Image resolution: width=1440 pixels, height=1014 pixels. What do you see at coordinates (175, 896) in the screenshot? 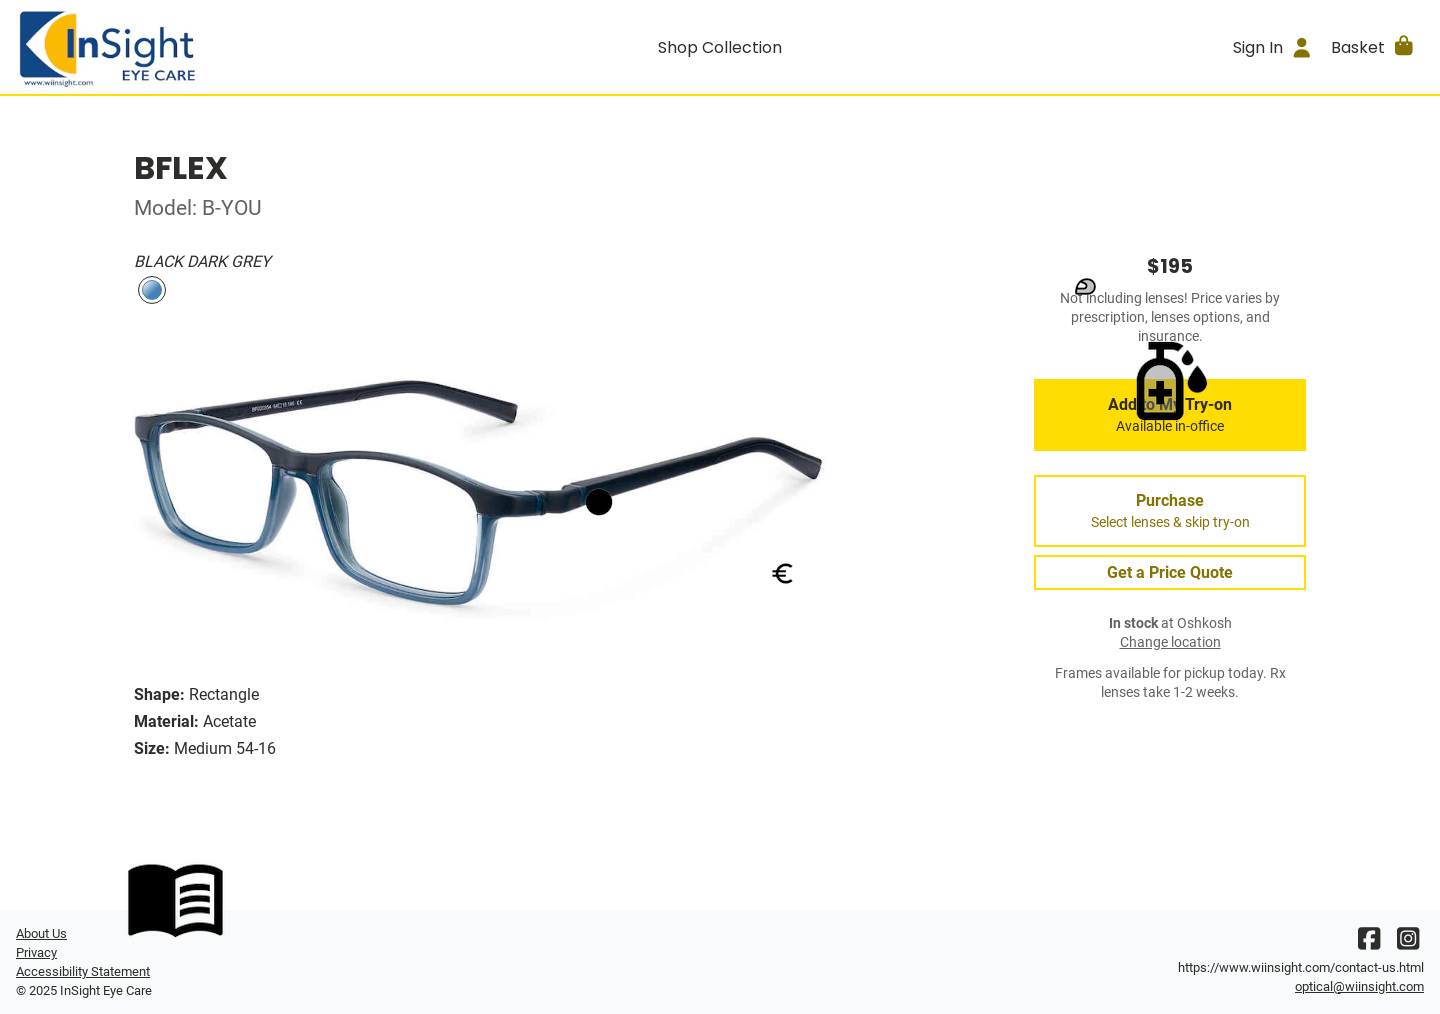
I see `open menu or documentation` at bounding box center [175, 896].